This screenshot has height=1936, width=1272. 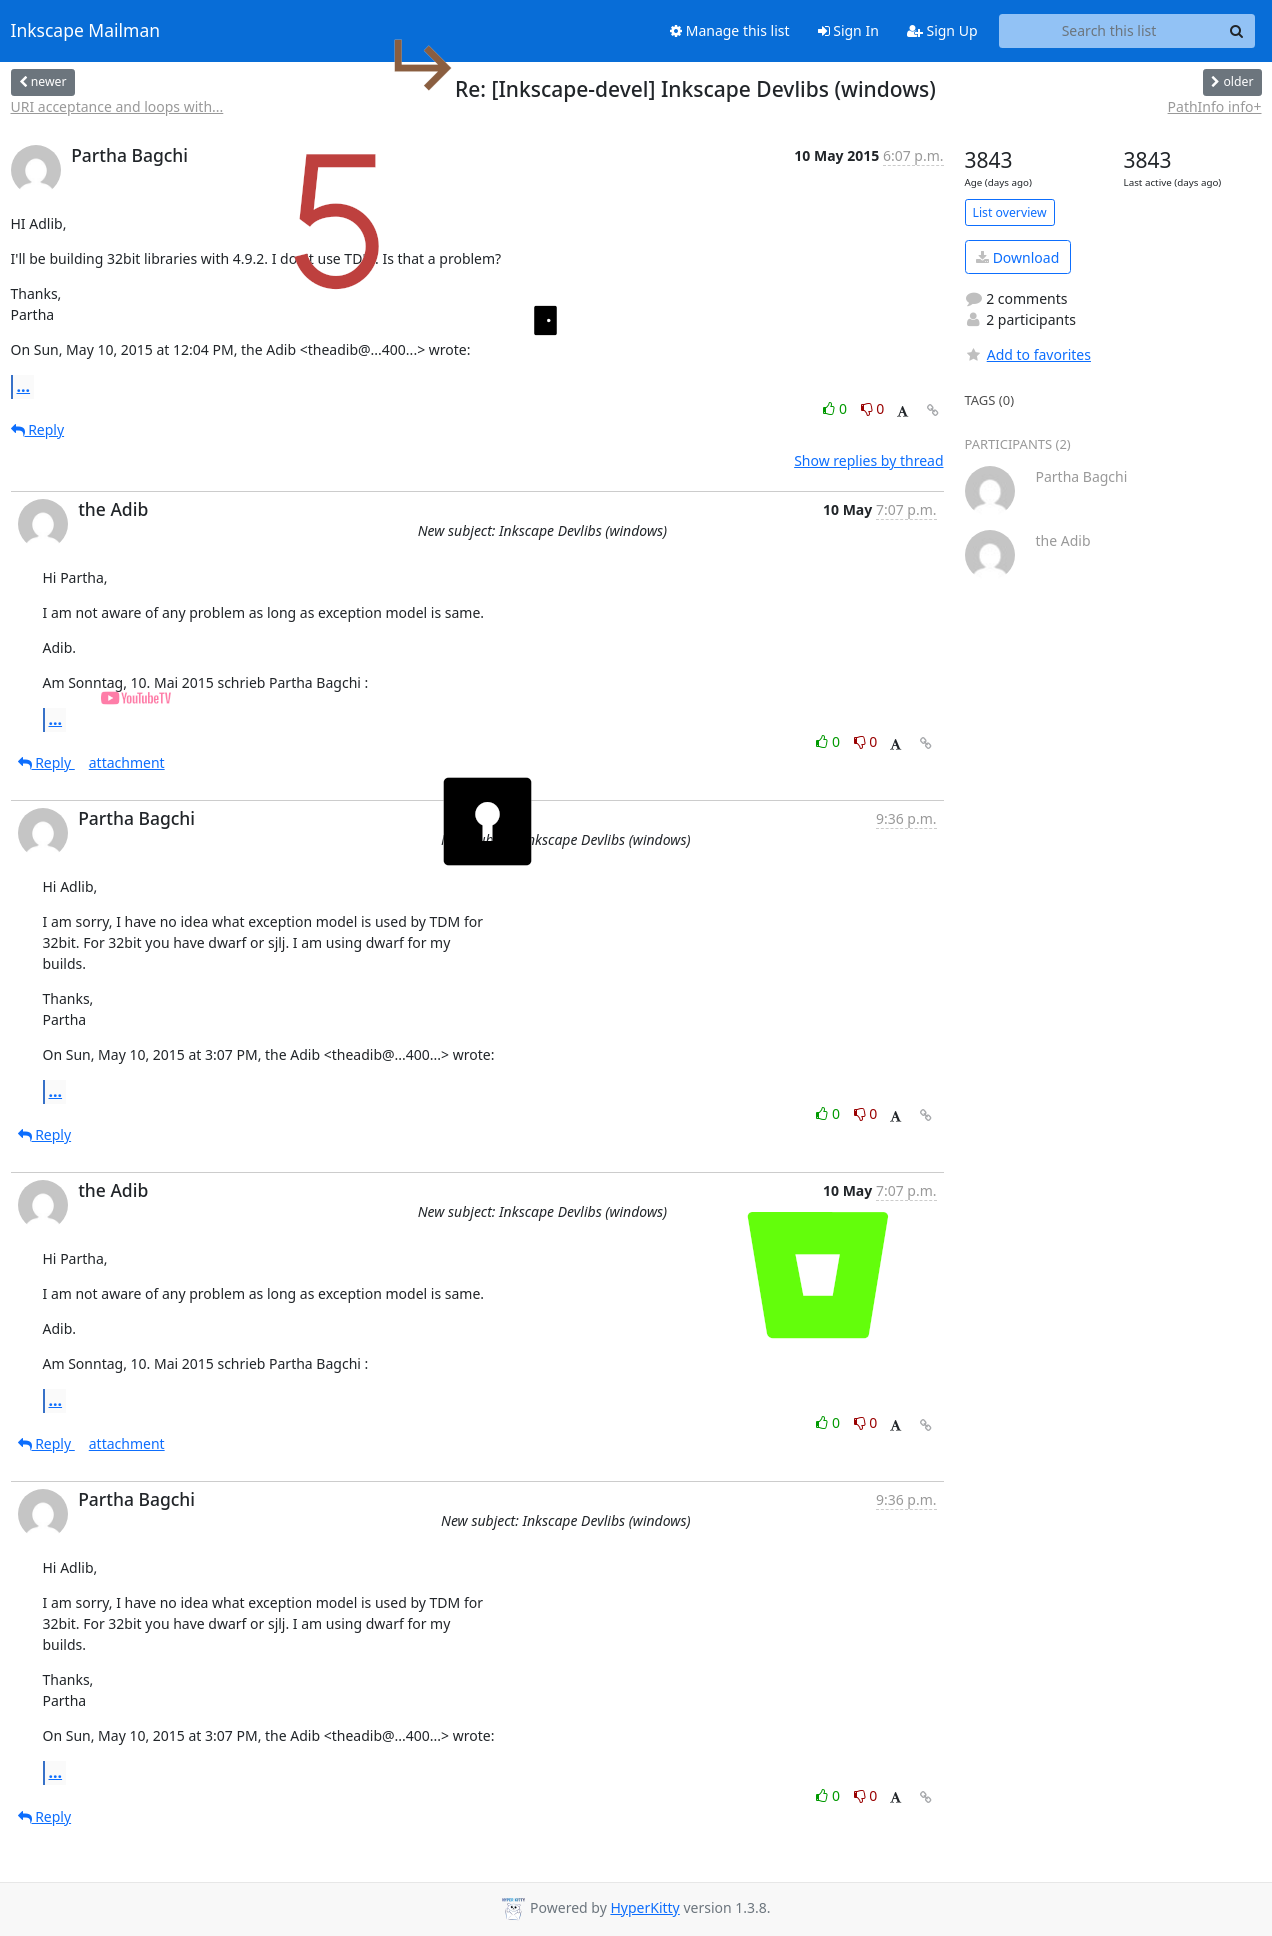 I want to click on reply to a message or comment, so click(x=419, y=64).